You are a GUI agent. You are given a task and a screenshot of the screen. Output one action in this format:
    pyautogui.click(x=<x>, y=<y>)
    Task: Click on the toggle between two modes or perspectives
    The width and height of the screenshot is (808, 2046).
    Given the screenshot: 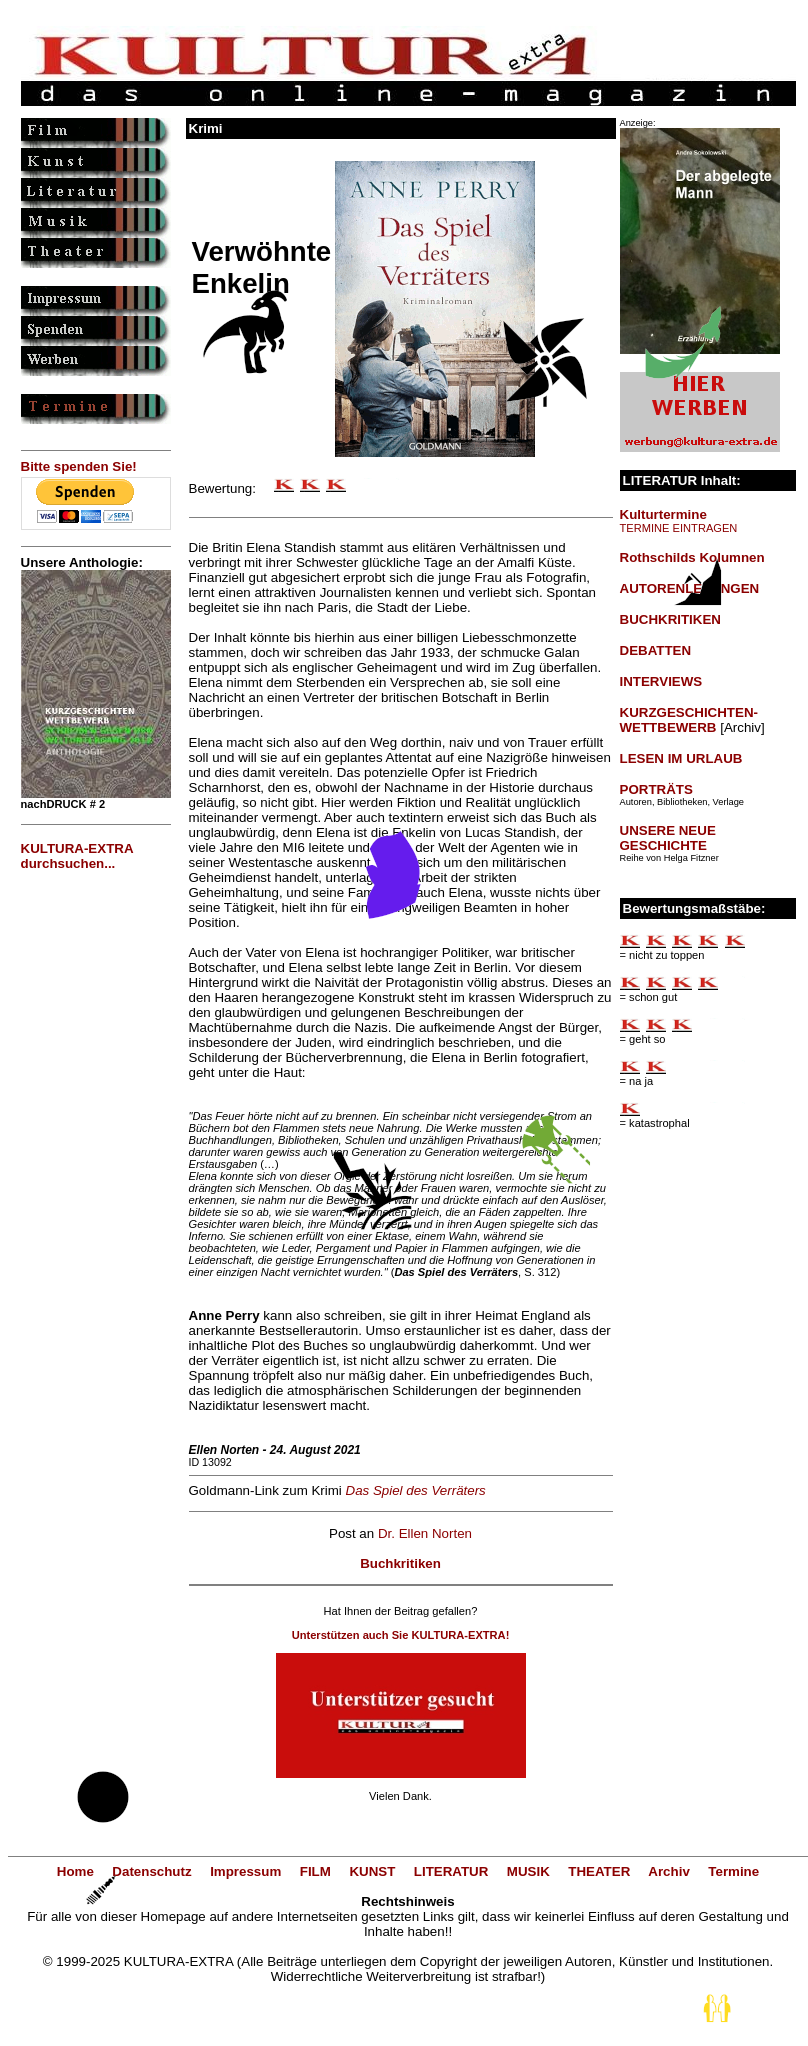 What is the action you would take?
    pyautogui.click(x=717, y=2008)
    